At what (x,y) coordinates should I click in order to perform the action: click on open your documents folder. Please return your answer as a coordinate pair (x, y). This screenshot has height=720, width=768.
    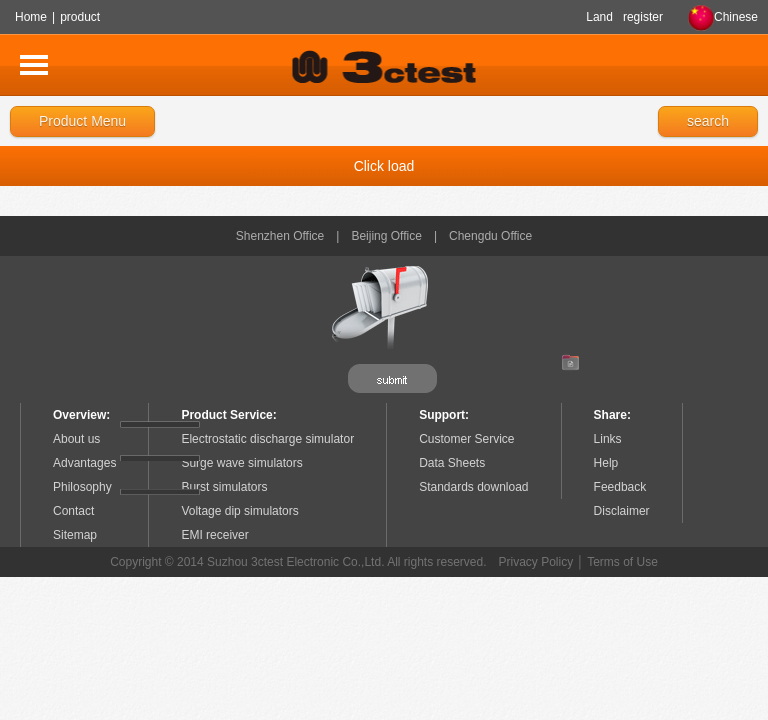
    Looking at the image, I should click on (570, 362).